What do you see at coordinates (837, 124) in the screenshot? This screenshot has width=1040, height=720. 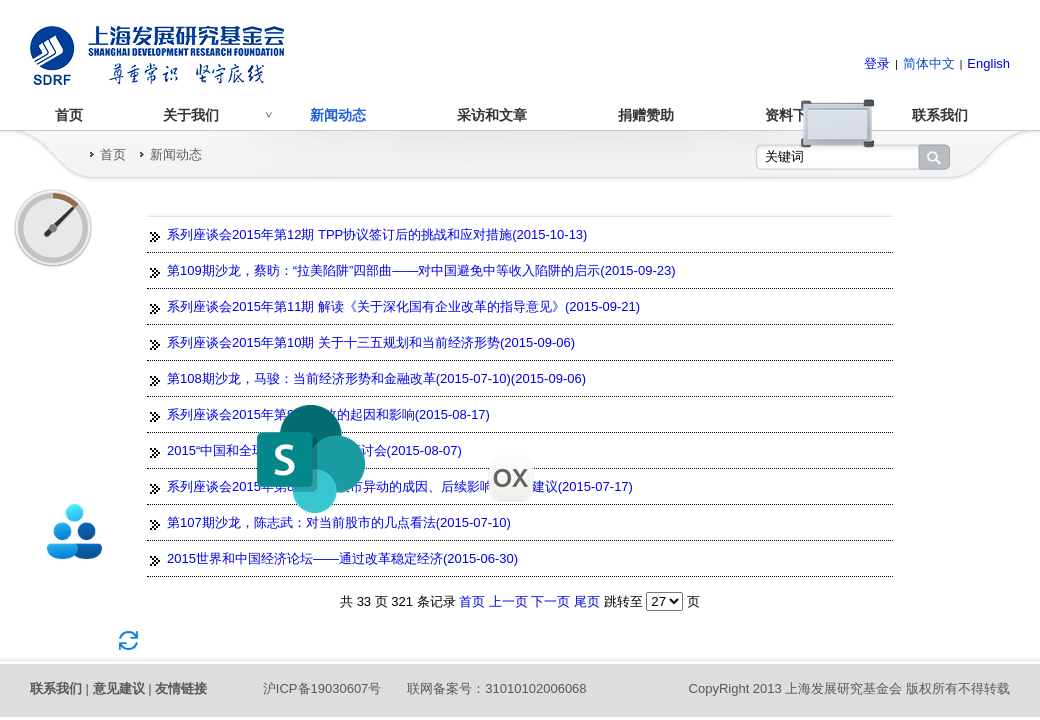 I see `access device settings` at bounding box center [837, 124].